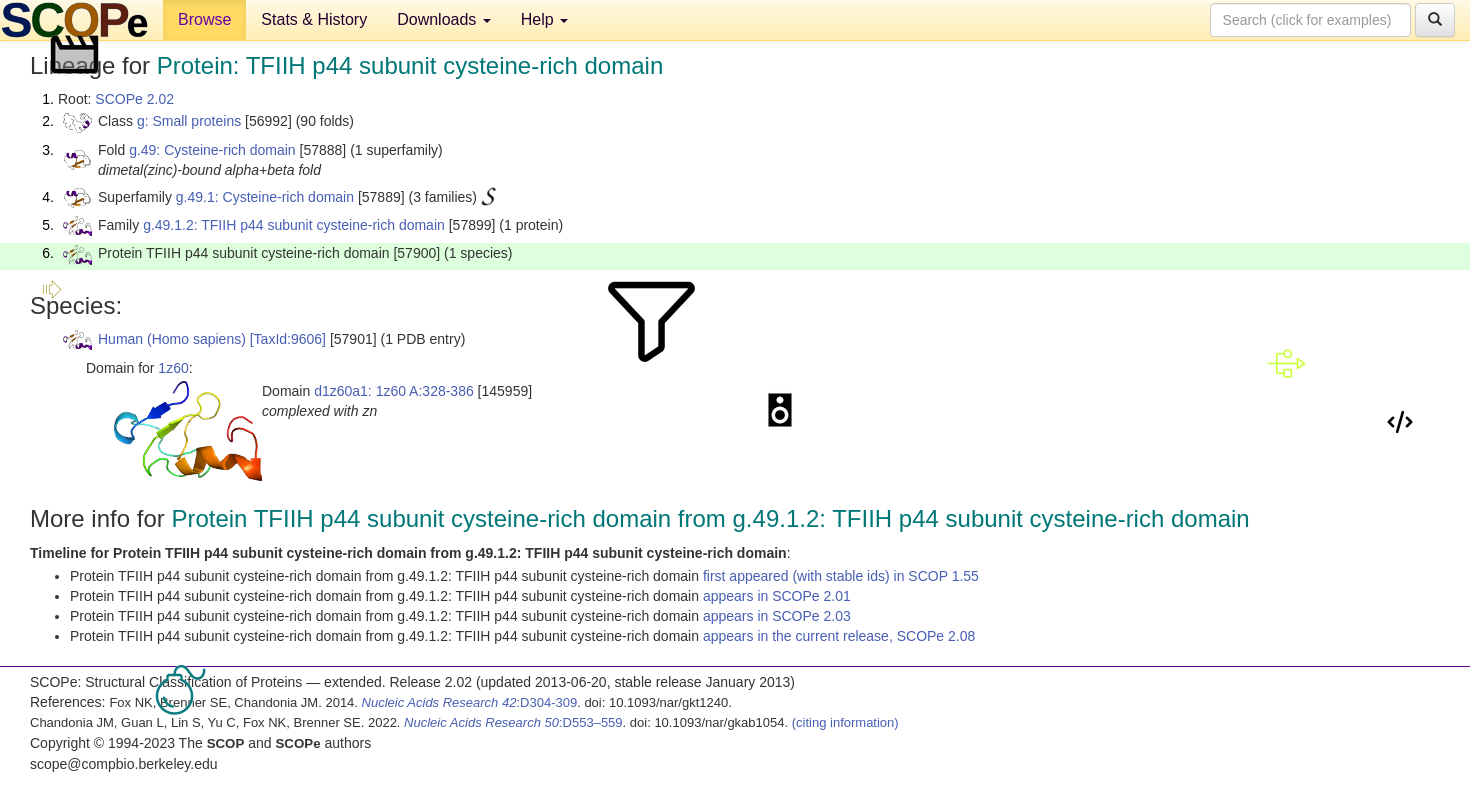 This screenshot has height=794, width=1470. Describe the element at coordinates (1286, 363) in the screenshot. I see `connect a USB device` at that location.